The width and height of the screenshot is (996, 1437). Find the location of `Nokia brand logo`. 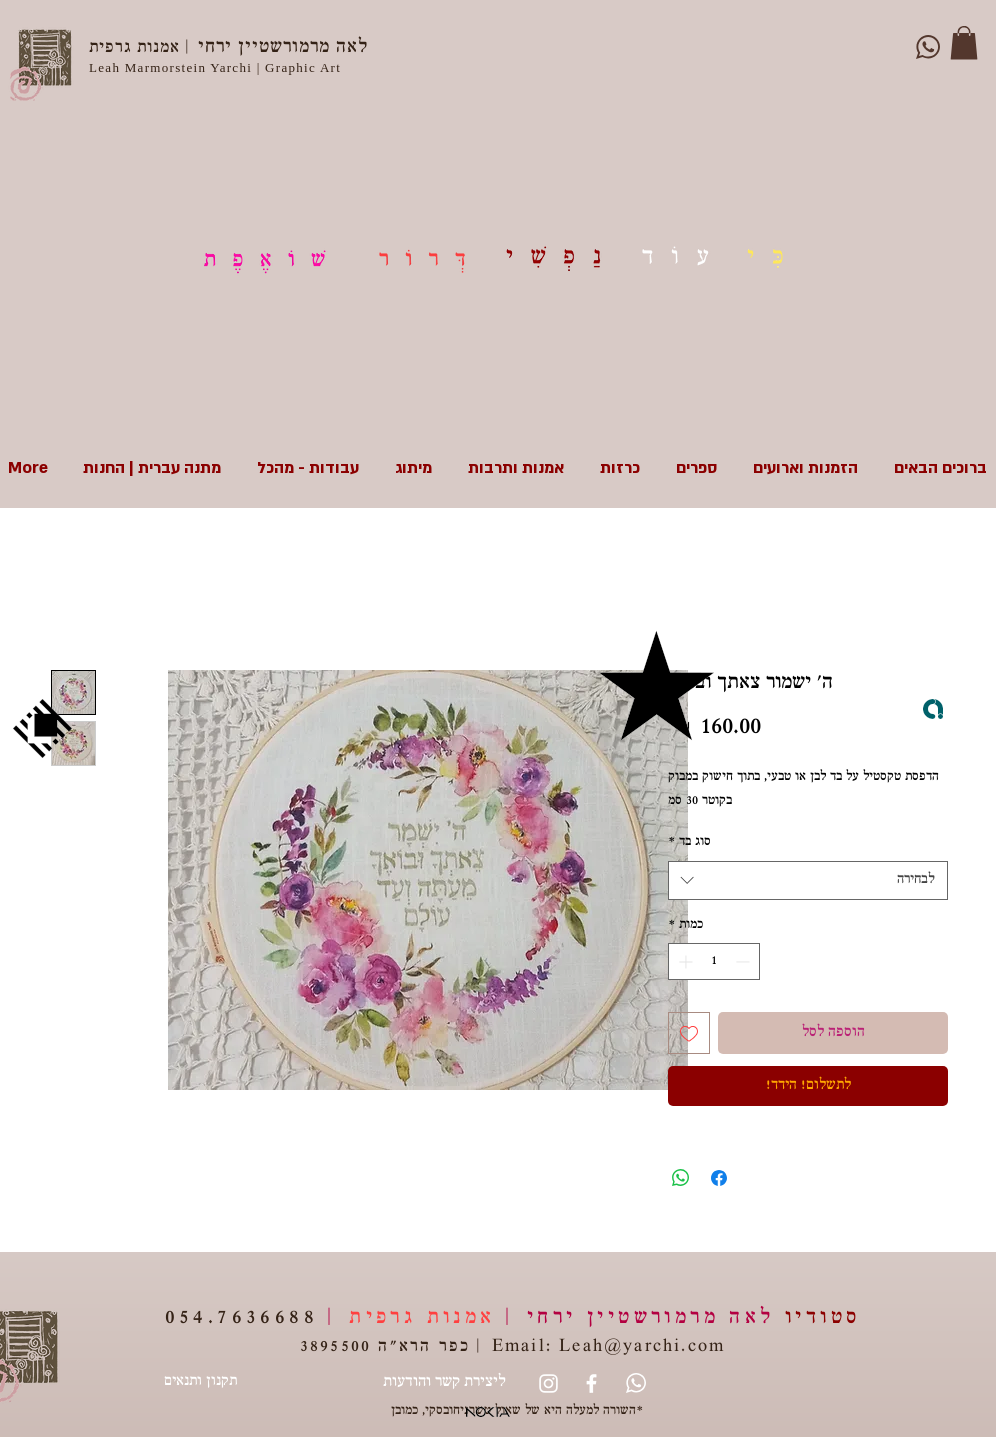

Nokia brand logo is located at coordinates (488, 1412).